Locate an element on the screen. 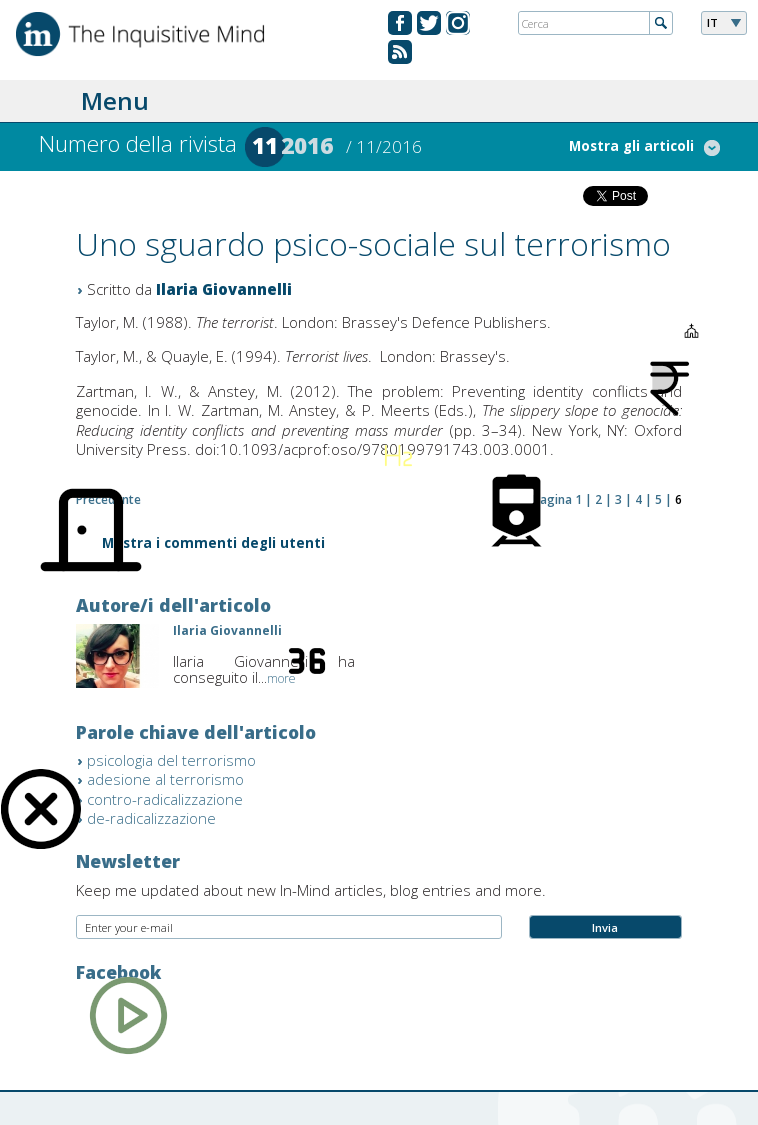 The width and height of the screenshot is (758, 1125). close or dismiss a dialog is located at coordinates (41, 809).